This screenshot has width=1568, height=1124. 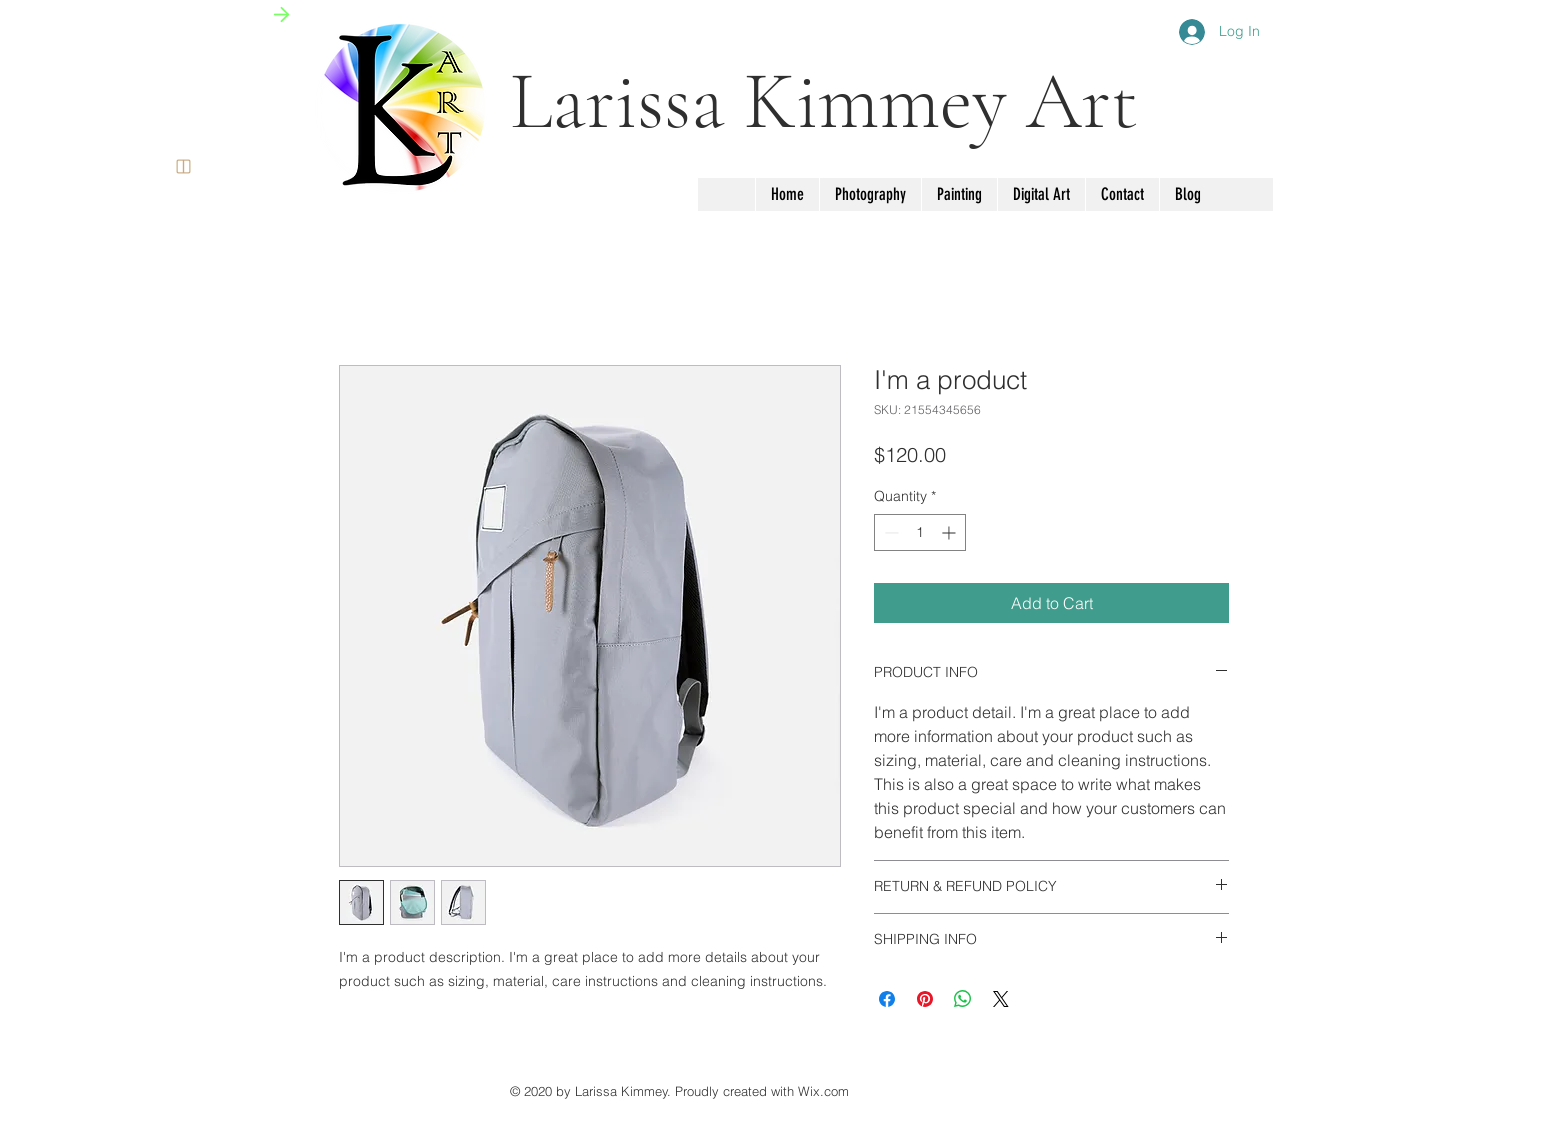 What do you see at coordinates (281, 14) in the screenshot?
I see `navigate to the next item or page` at bounding box center [281, 14].